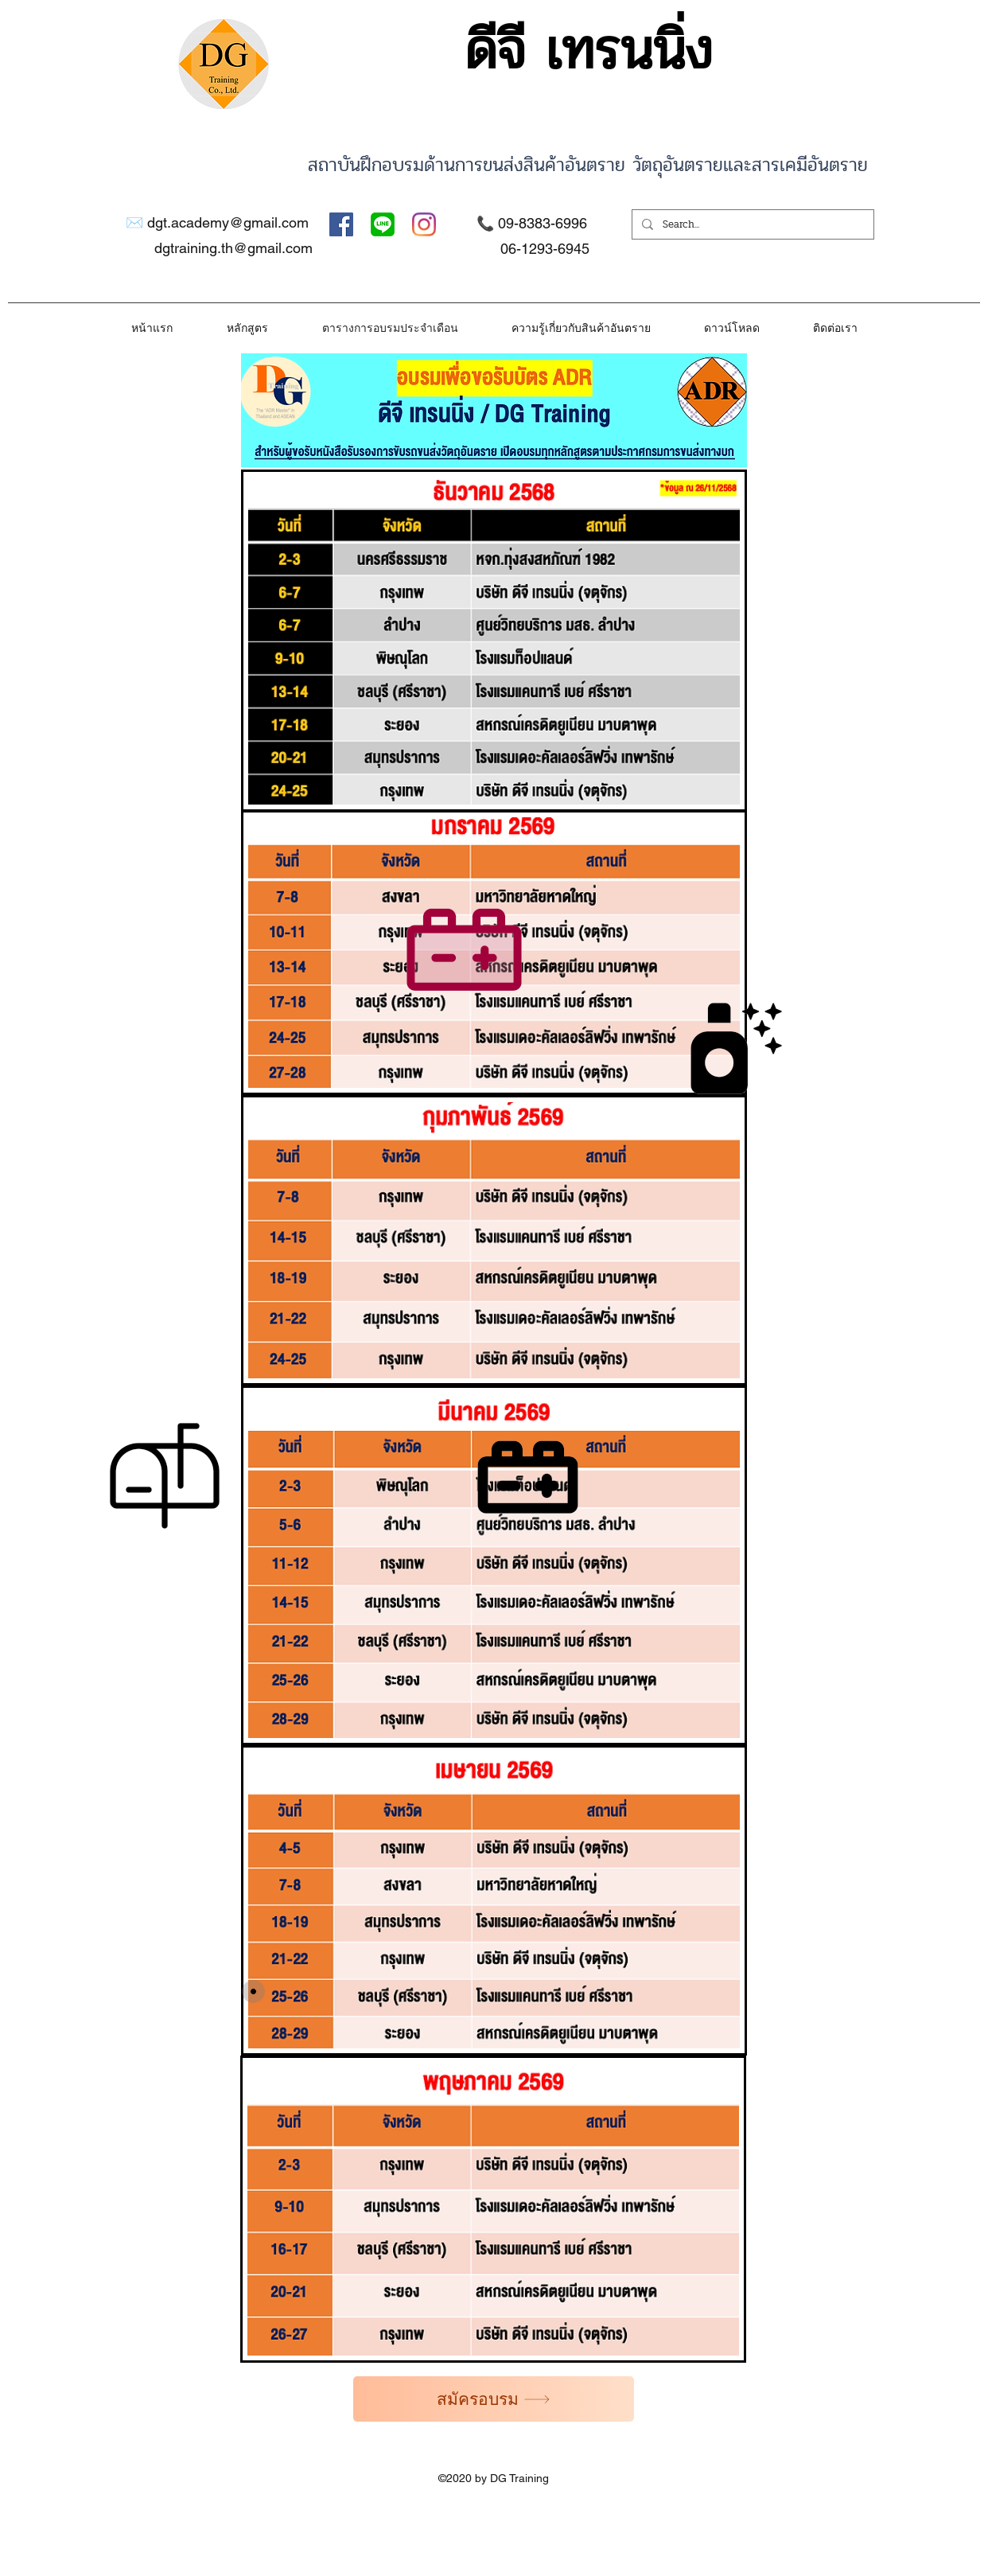  I want to click on apply effects or filters to content, so click(730, 1048).